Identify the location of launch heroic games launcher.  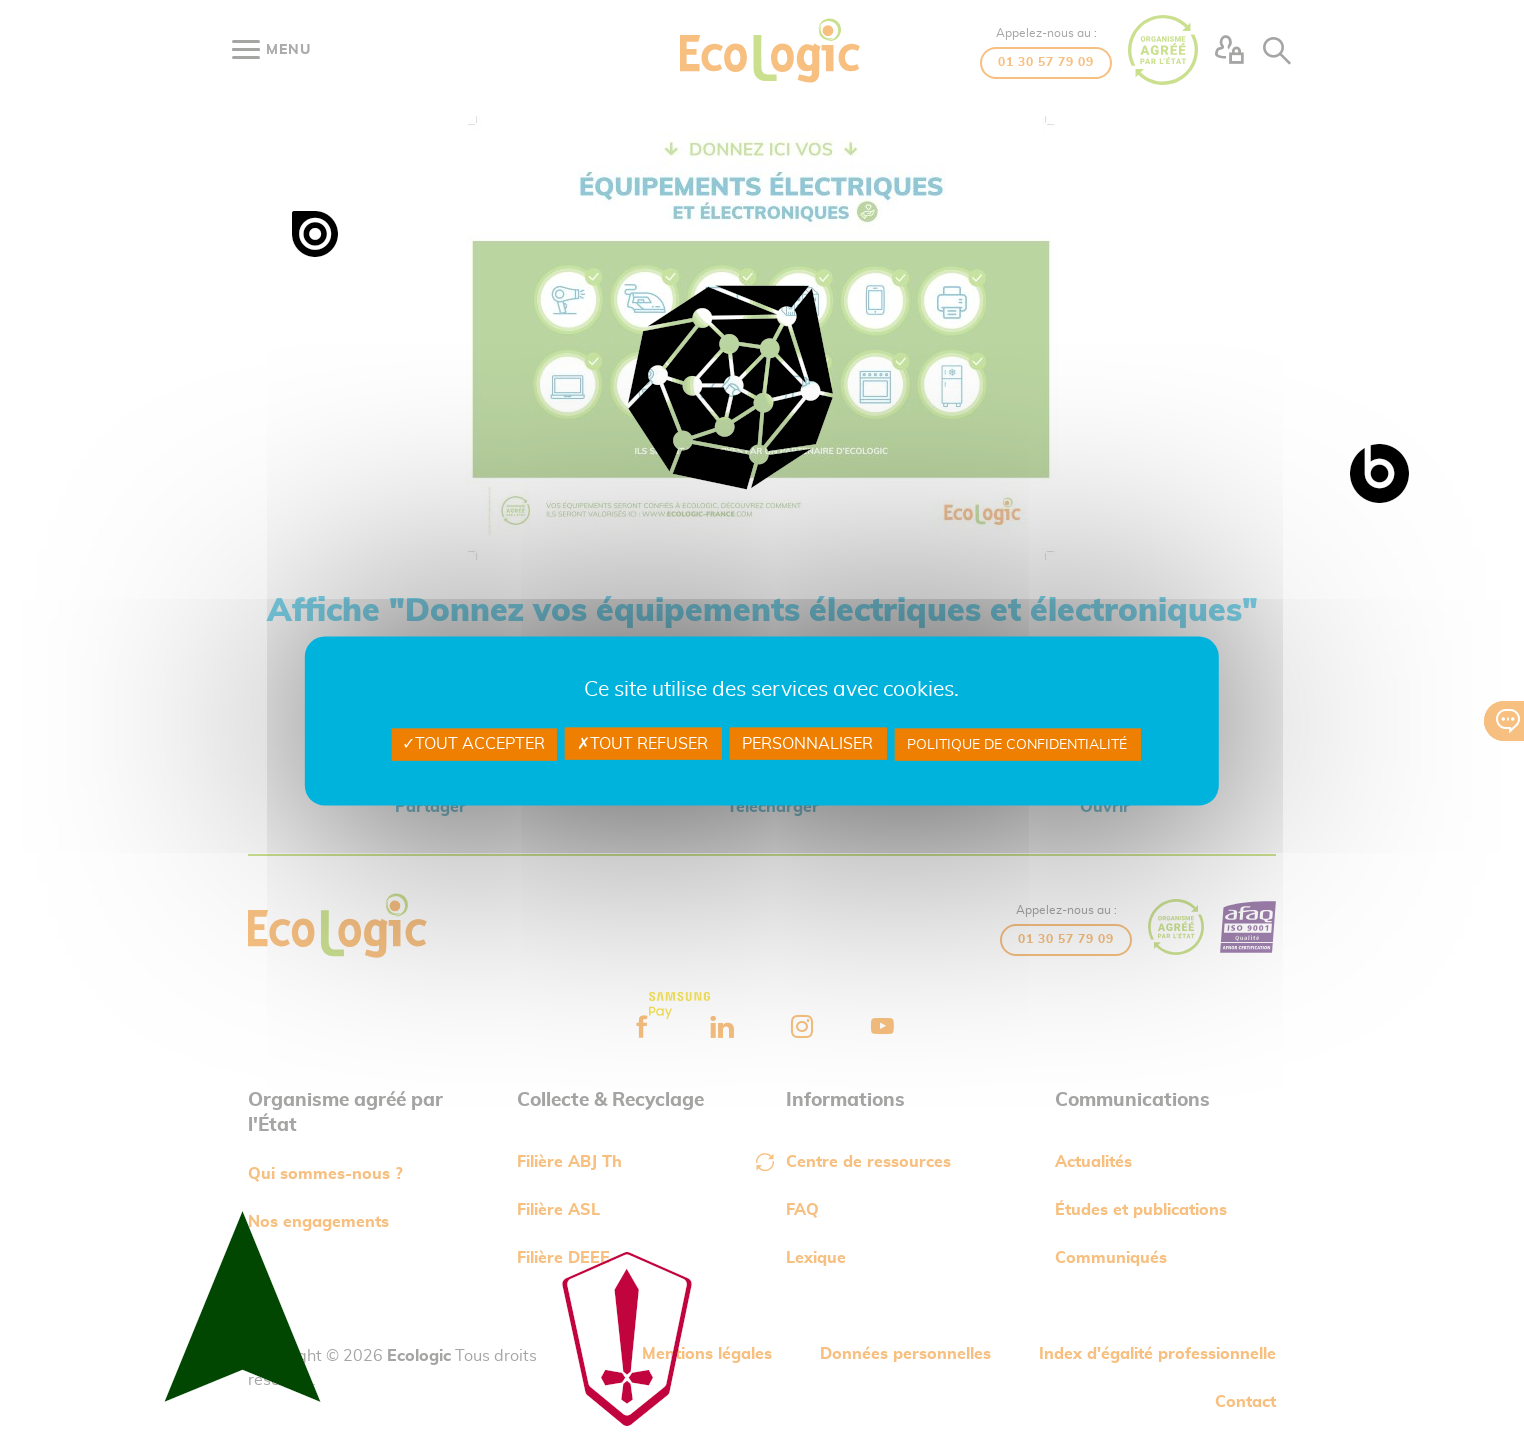
(627, 1339).